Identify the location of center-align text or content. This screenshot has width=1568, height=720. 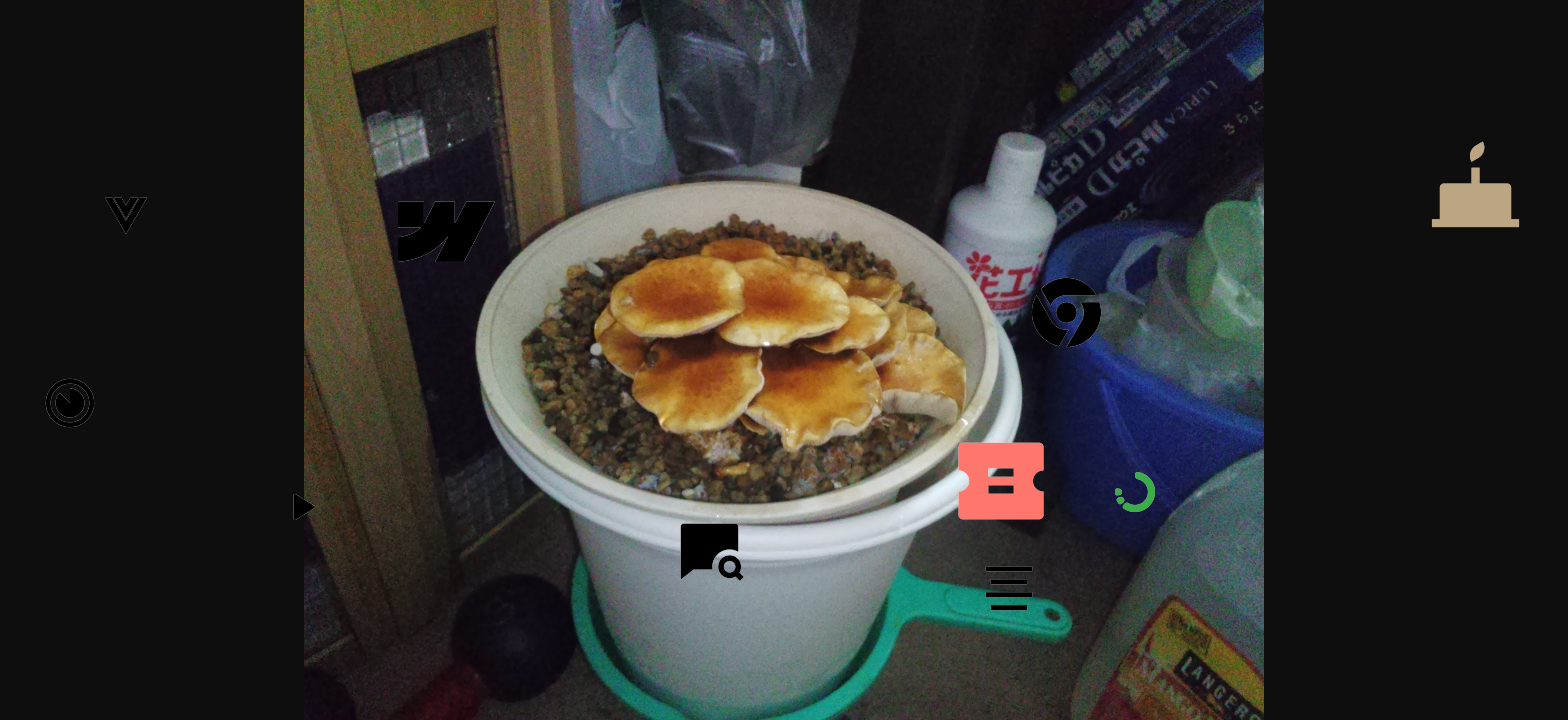
(1009, 587).